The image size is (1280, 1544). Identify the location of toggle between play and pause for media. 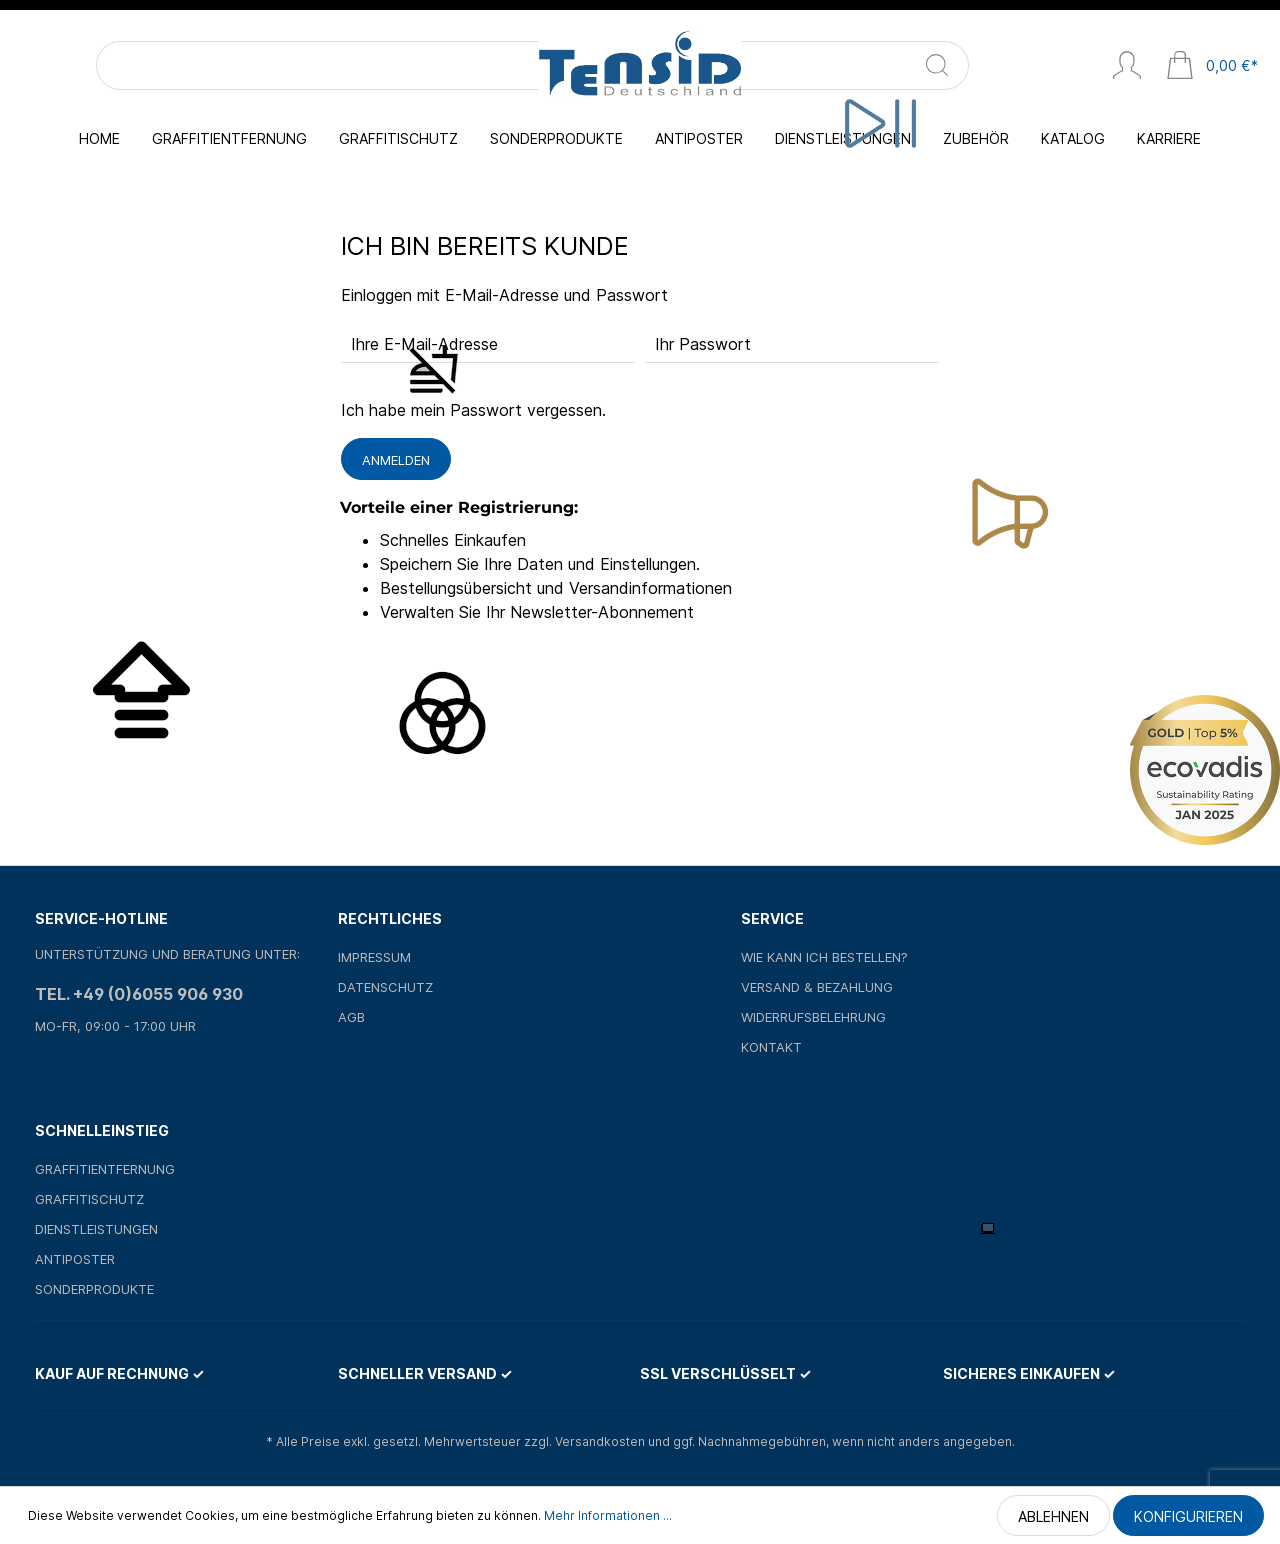
(880, 123).